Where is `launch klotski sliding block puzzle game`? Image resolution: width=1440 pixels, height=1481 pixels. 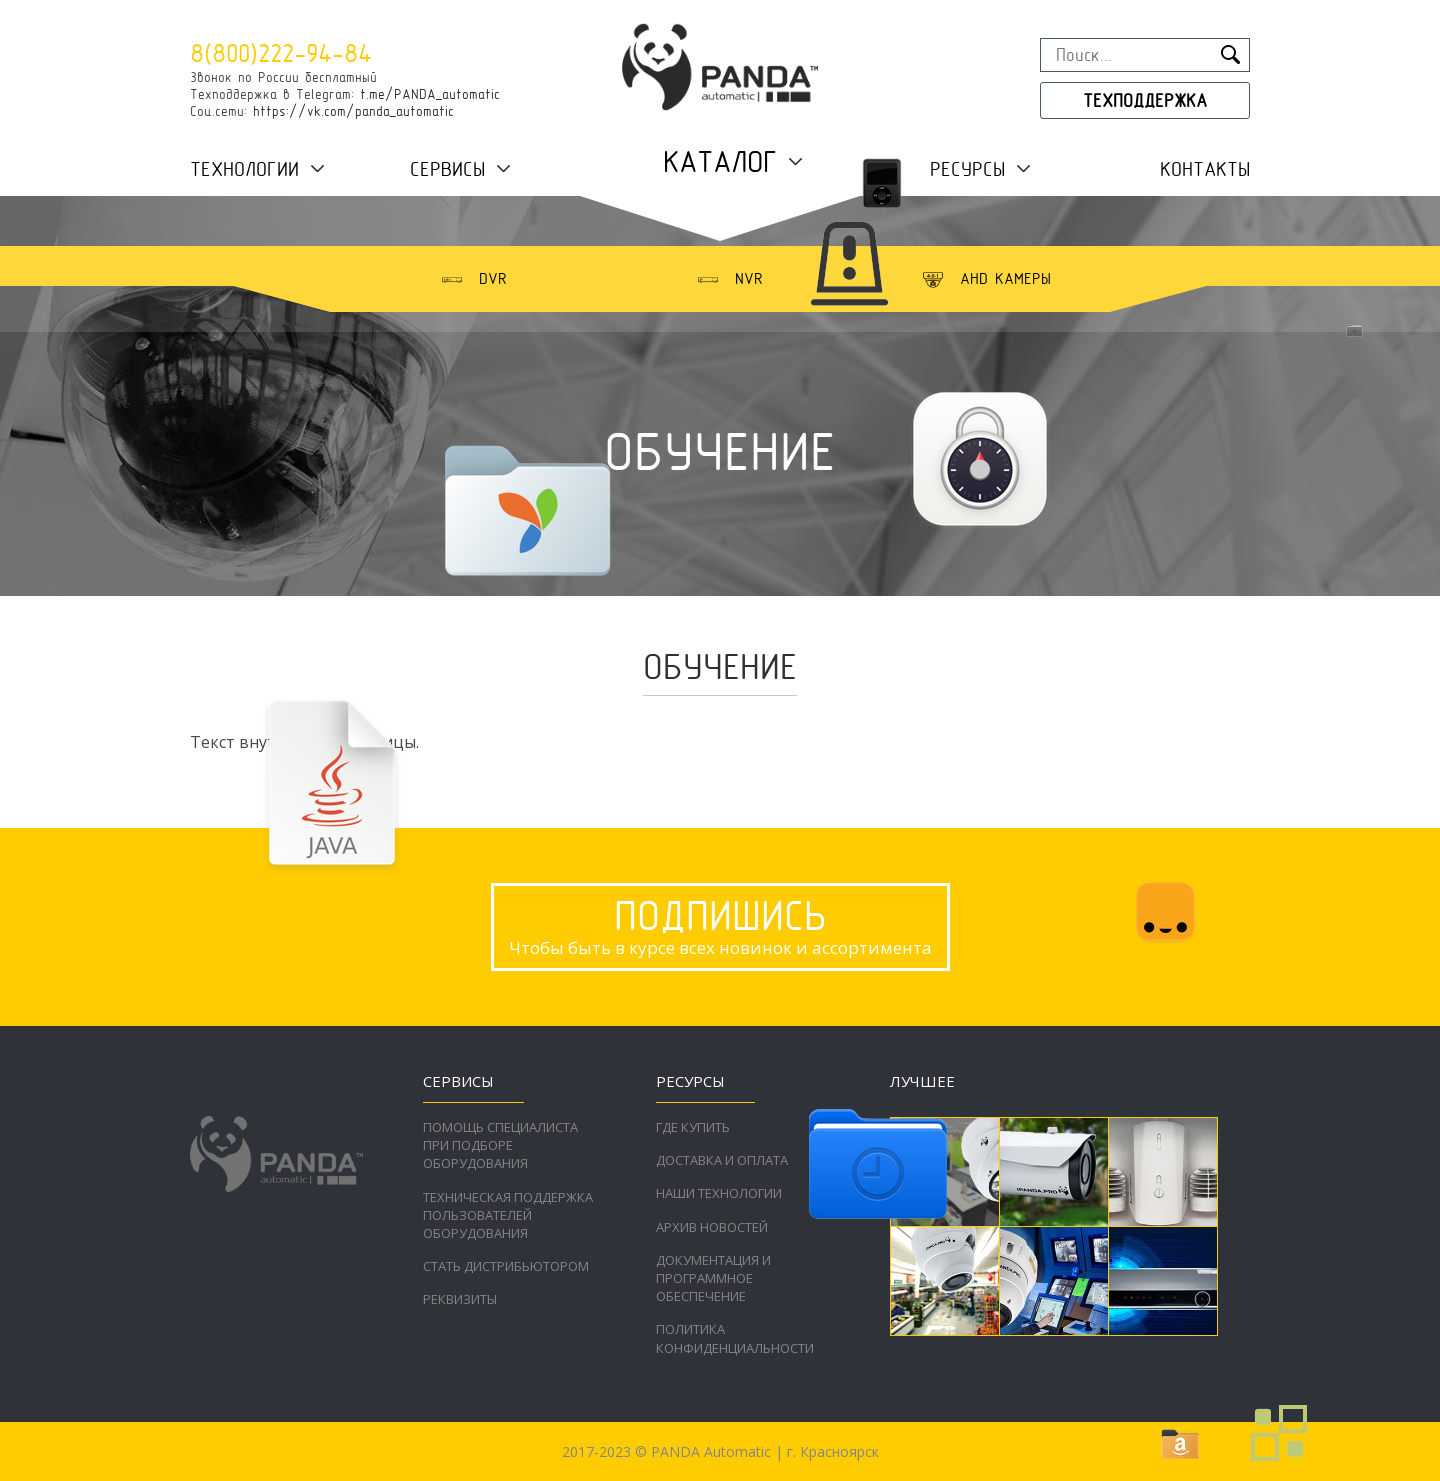
launch klotski sliding block puzzle game is located at coordinates (1279, 1433).